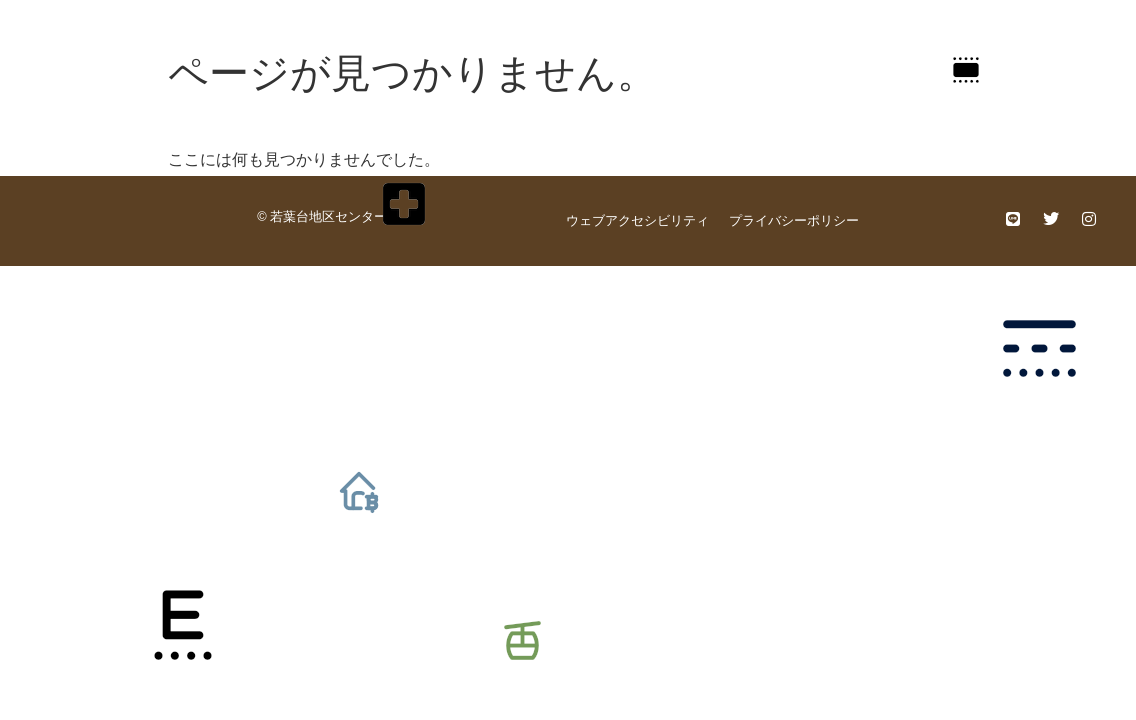 The width and height of the screenshot is (1136, 720). Describe the element at coordinates (966, 70) in the screenshot. I see `insert a new content section` at that location.